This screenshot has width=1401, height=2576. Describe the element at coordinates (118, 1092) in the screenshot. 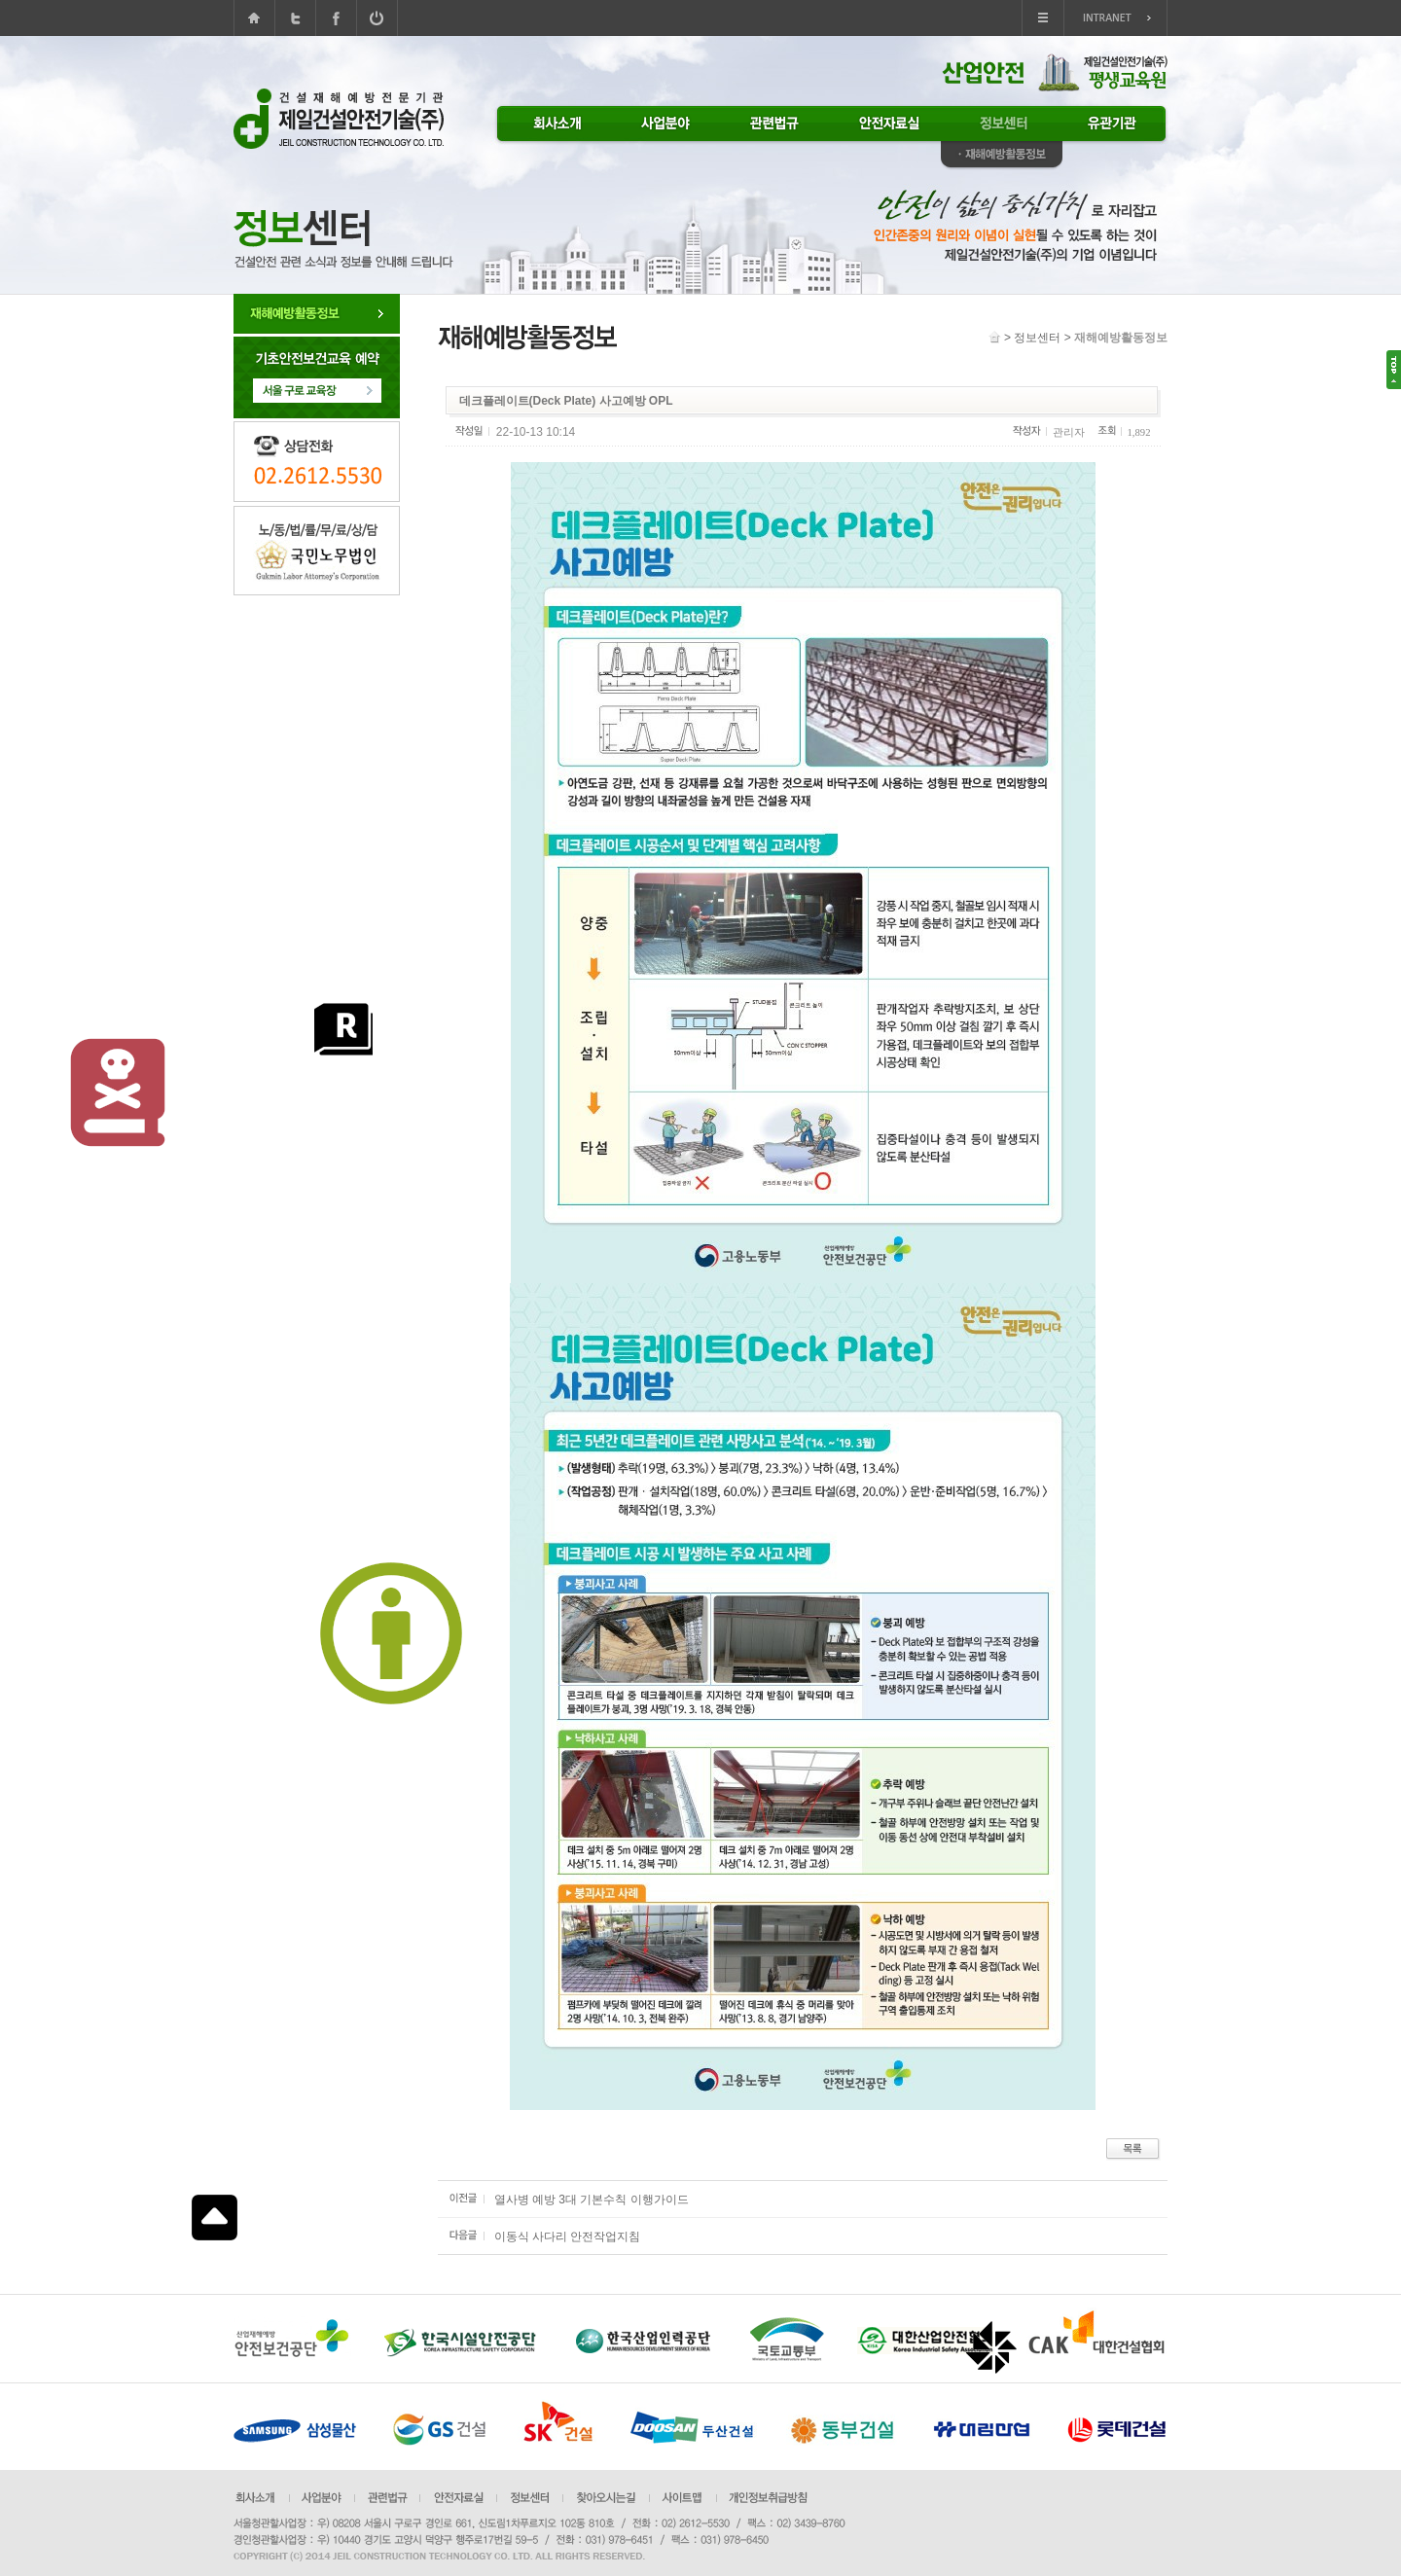

I see `access spooky or halloween-themed content` at that location.